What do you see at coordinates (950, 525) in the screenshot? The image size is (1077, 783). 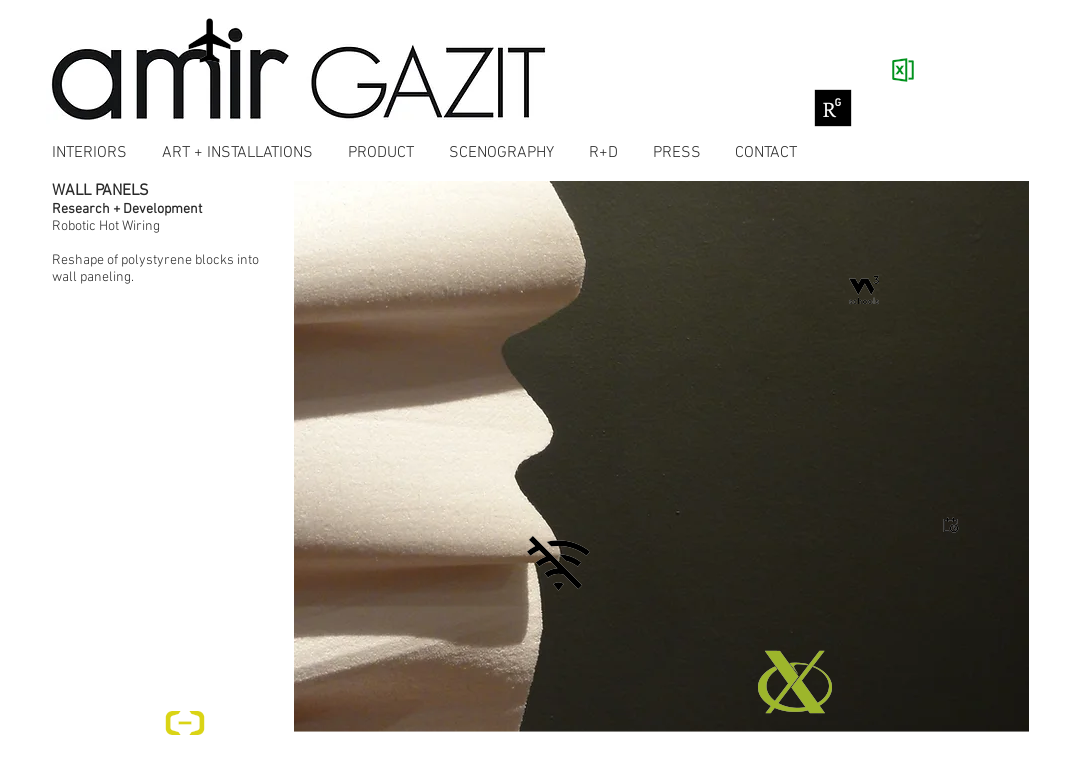 I see `view scheduled events or appointments` at bounding box center [950, 525].